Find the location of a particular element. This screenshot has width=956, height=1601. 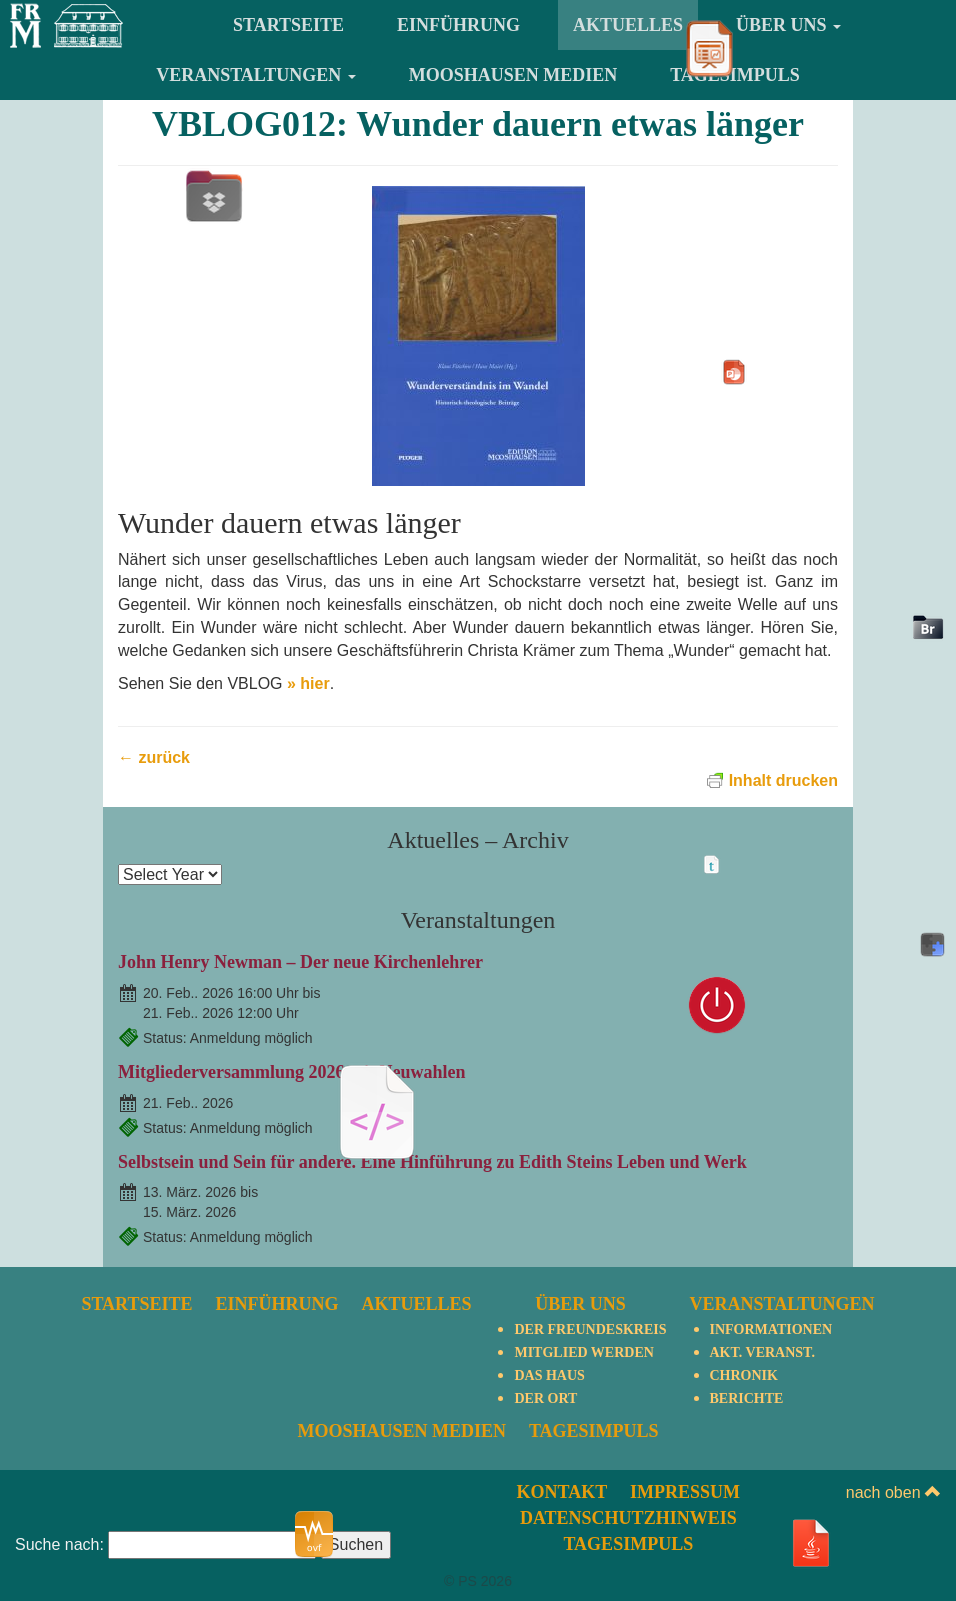

java source code file is located at coordinates (811, 1544).